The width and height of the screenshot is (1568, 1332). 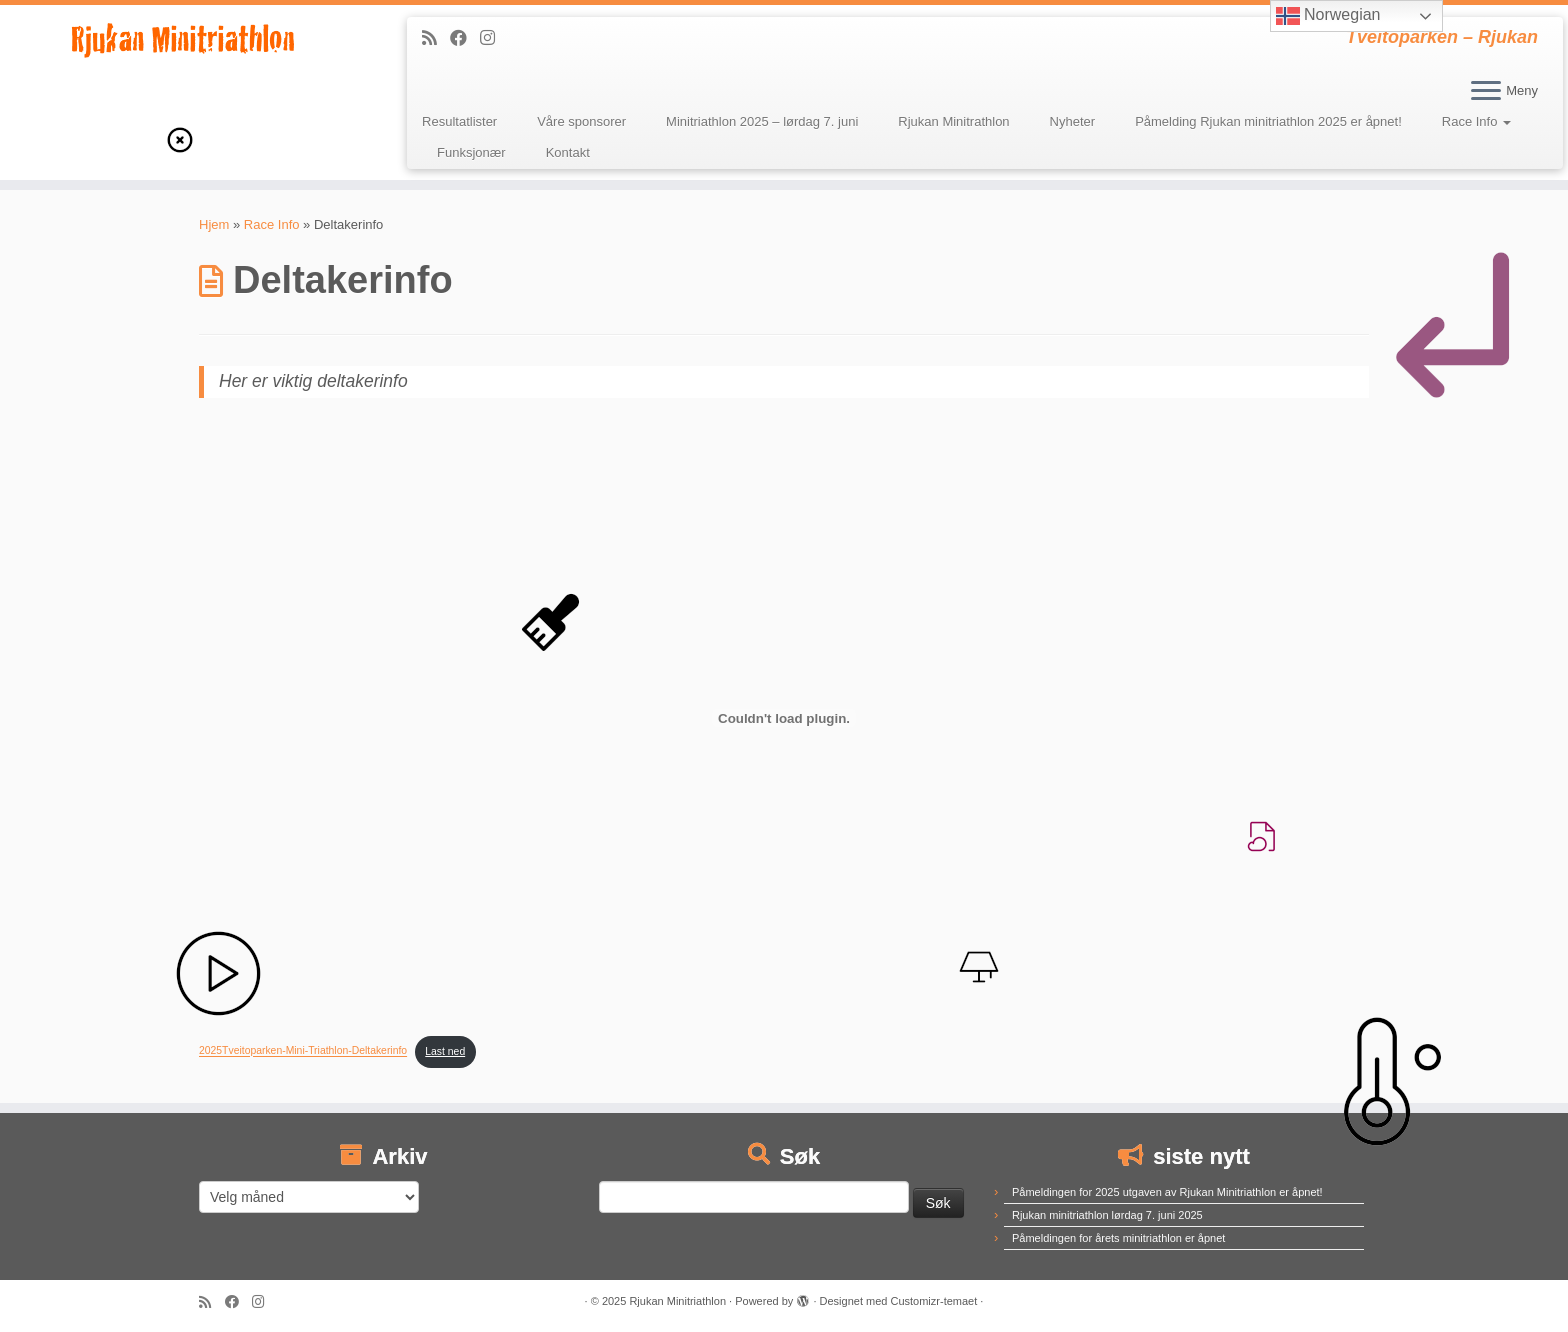 I want to click on toggle lamp or lighting control, so click(x=979, y=967).